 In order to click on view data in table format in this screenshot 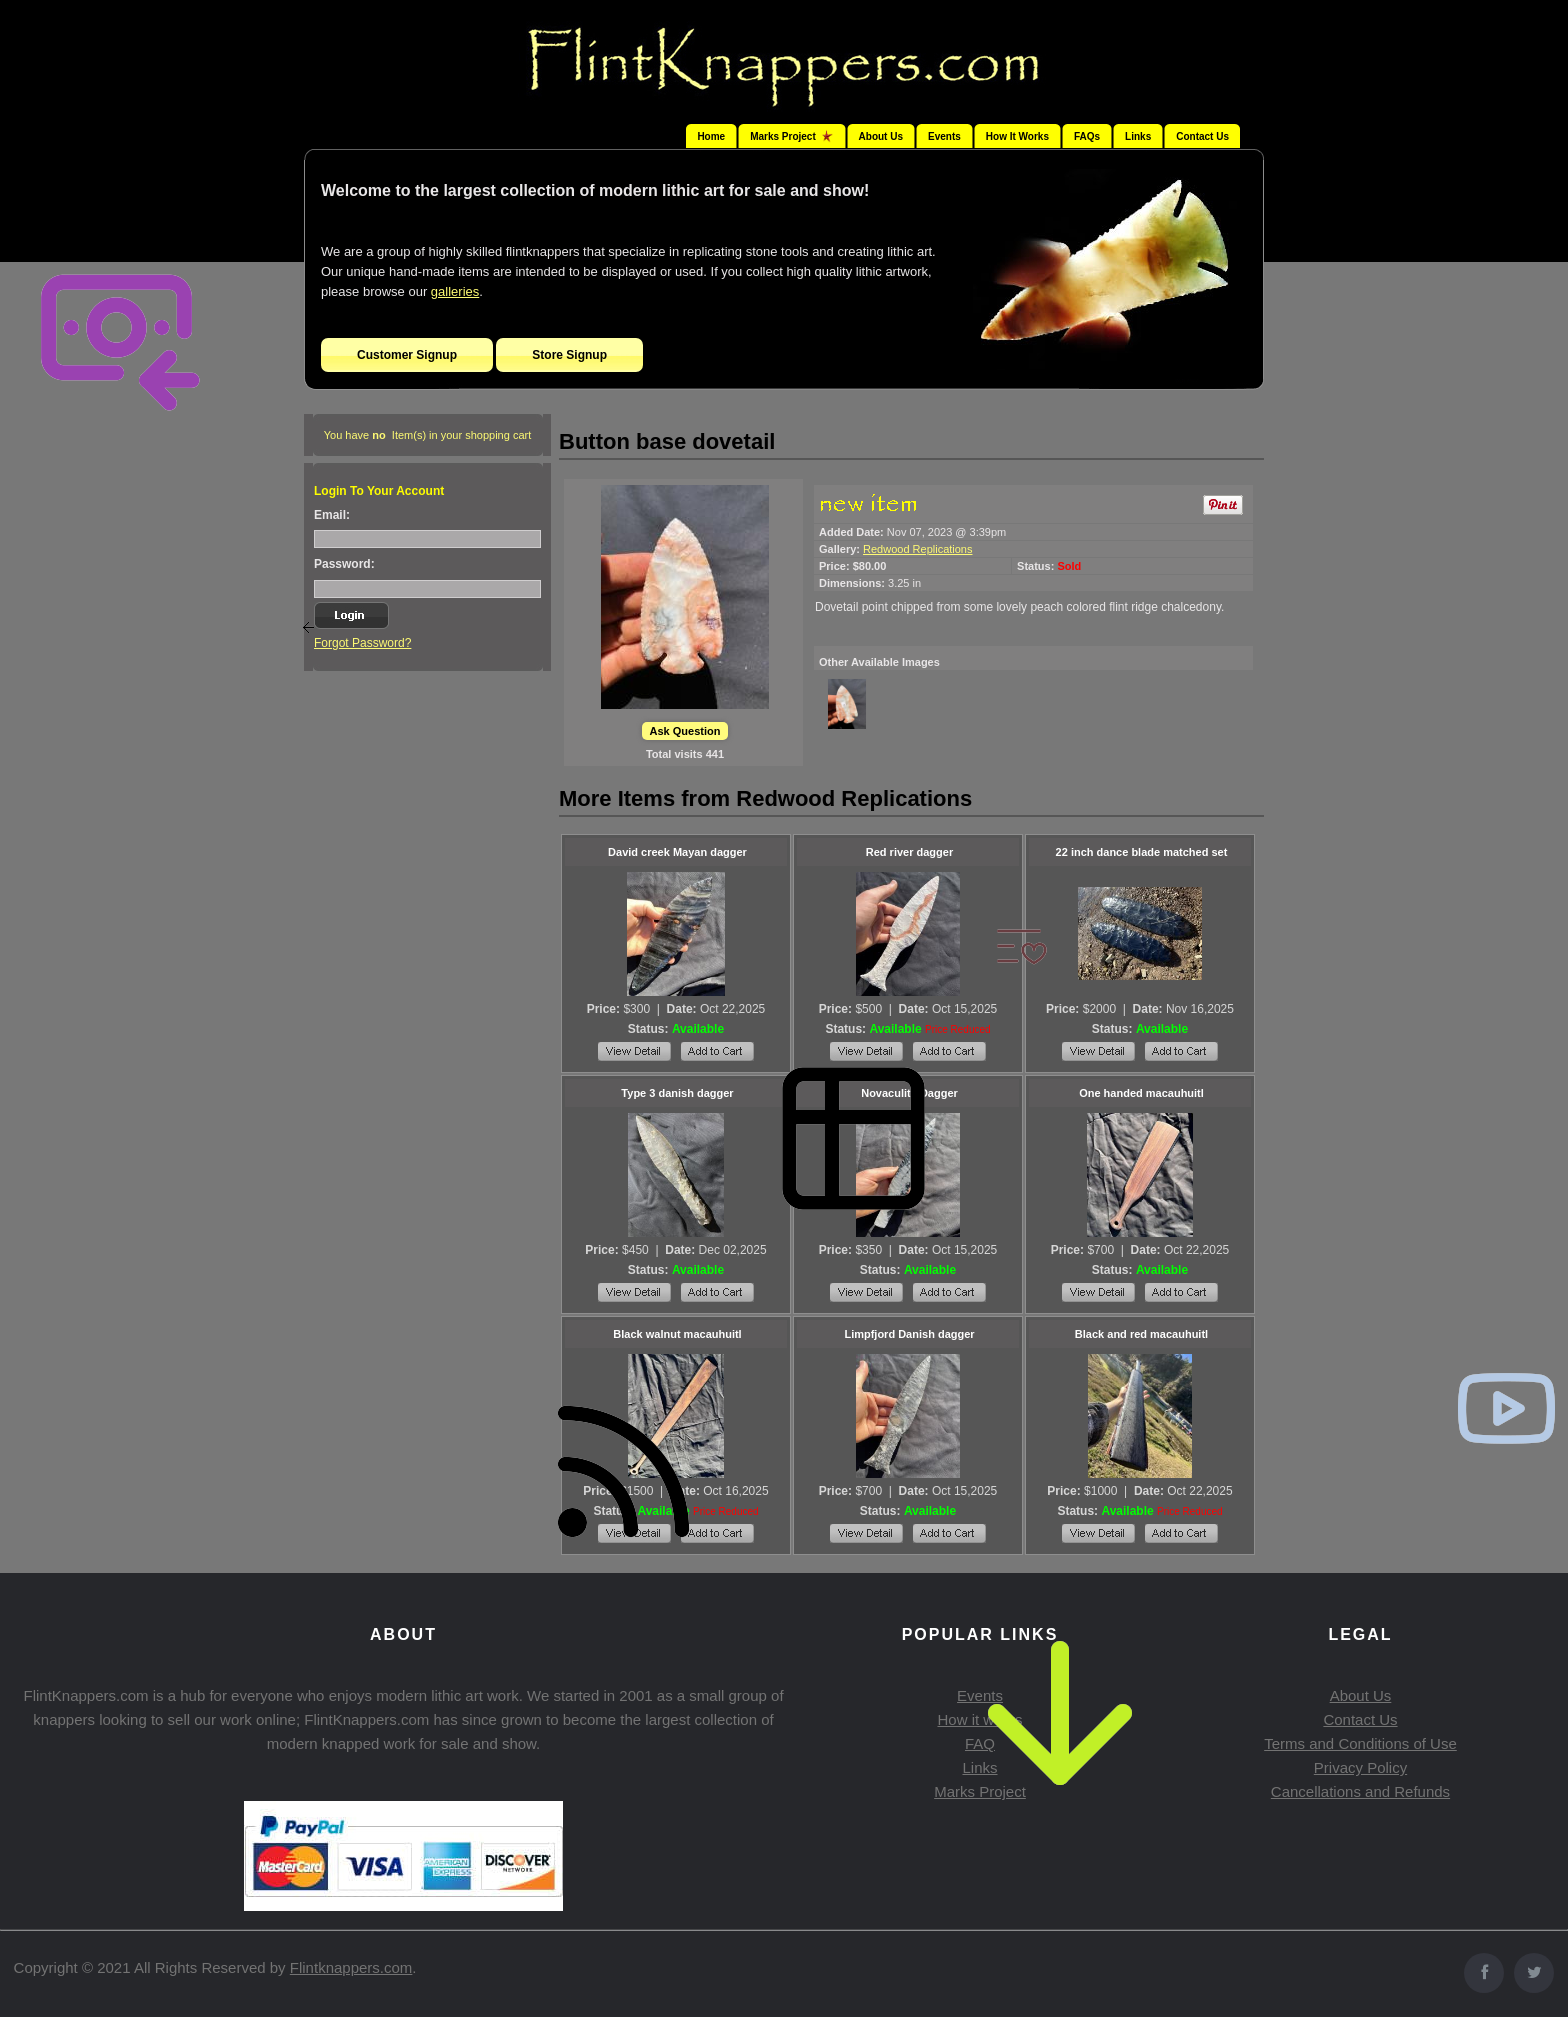, I will do `click(853, 1138)`.